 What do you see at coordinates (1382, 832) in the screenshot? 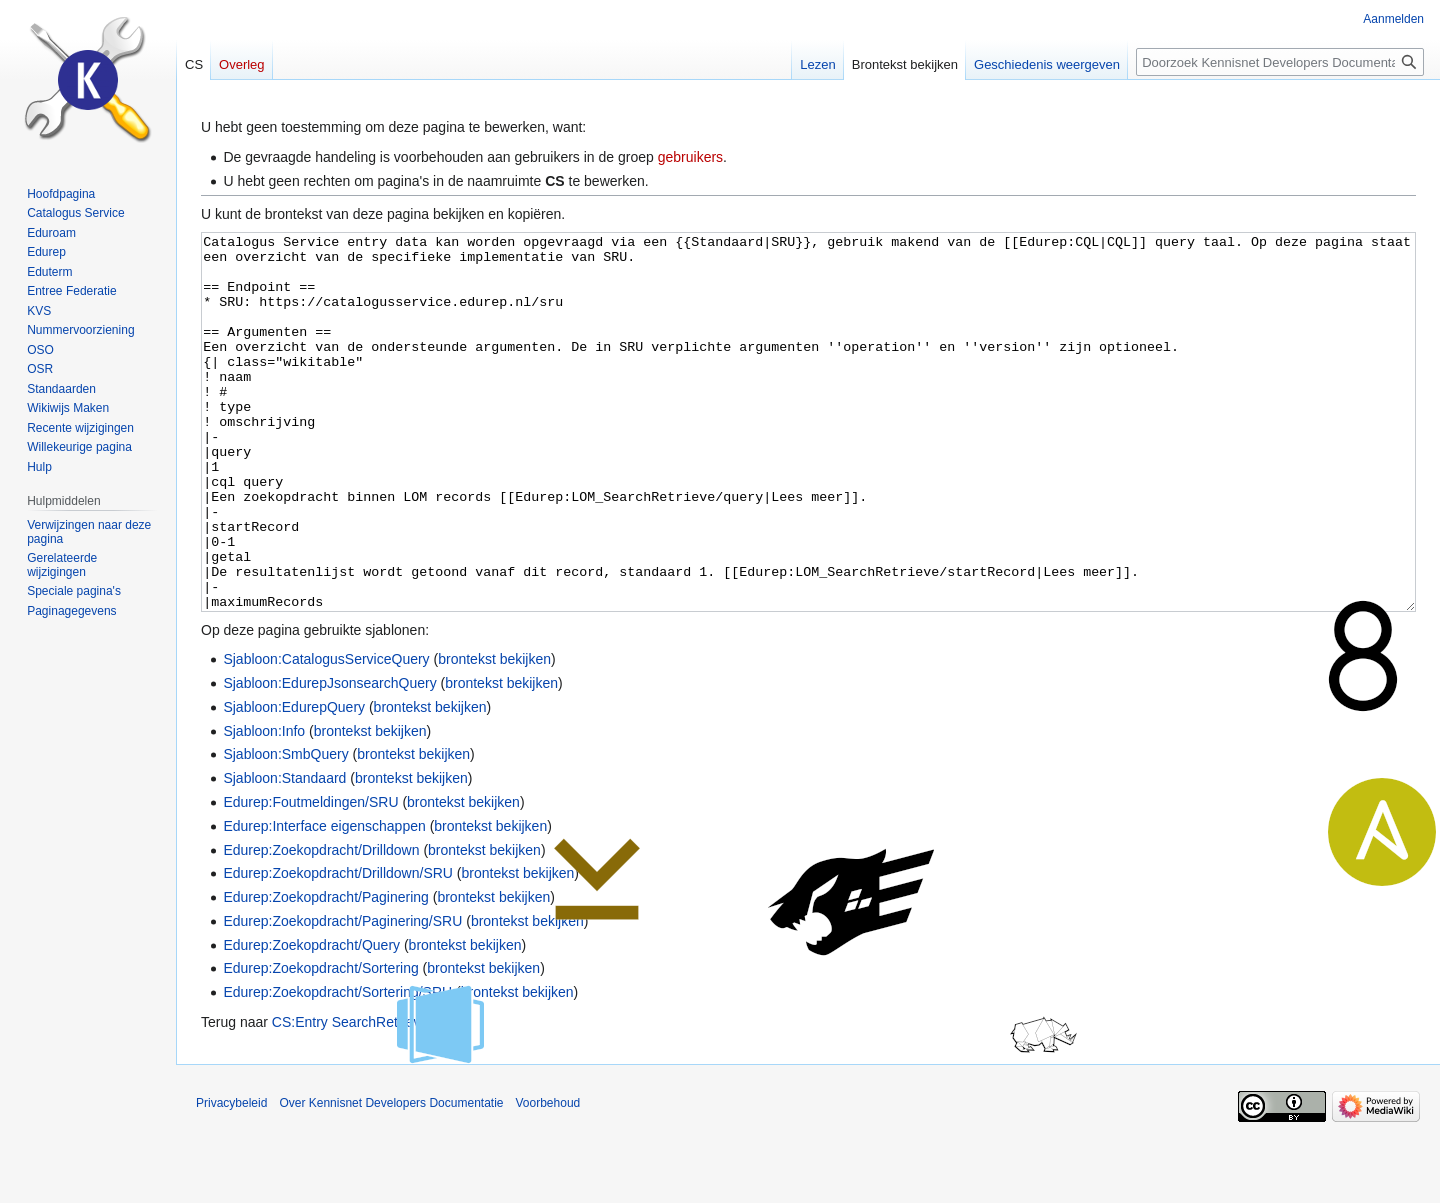
I see `Ansible automation platform logo` at bounding box center [1382, 832].